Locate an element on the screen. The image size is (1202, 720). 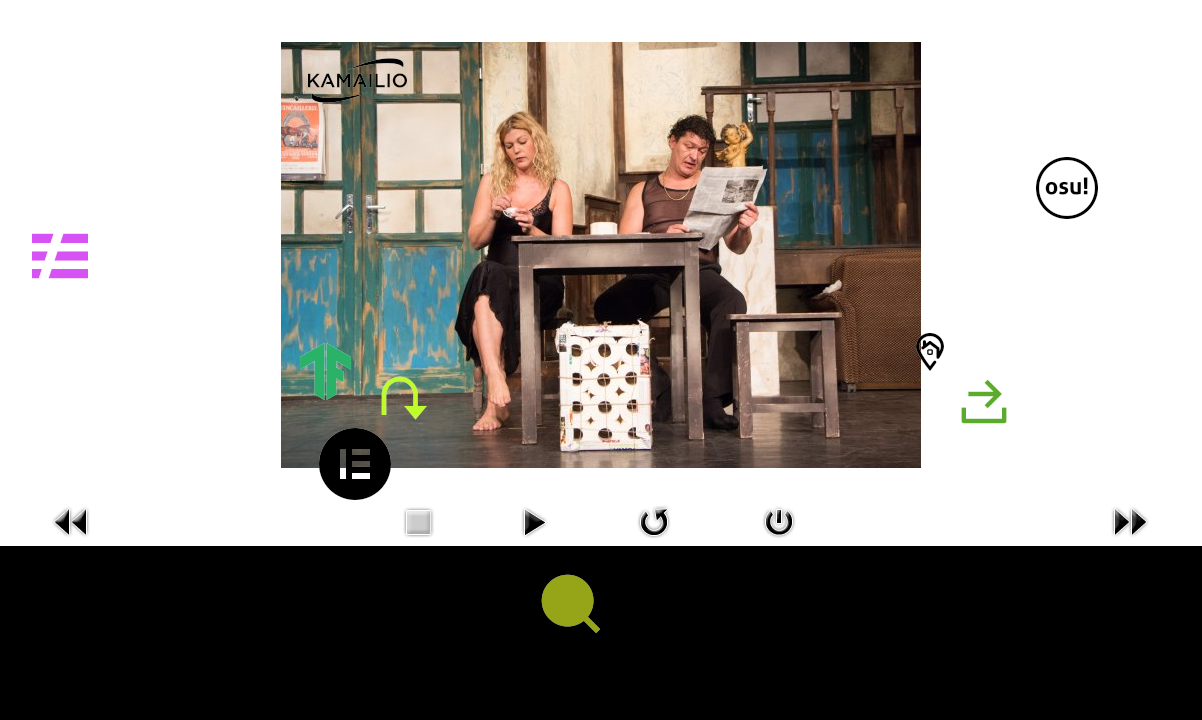
open osu! rhythm game is located at coordinates (1067, 188).